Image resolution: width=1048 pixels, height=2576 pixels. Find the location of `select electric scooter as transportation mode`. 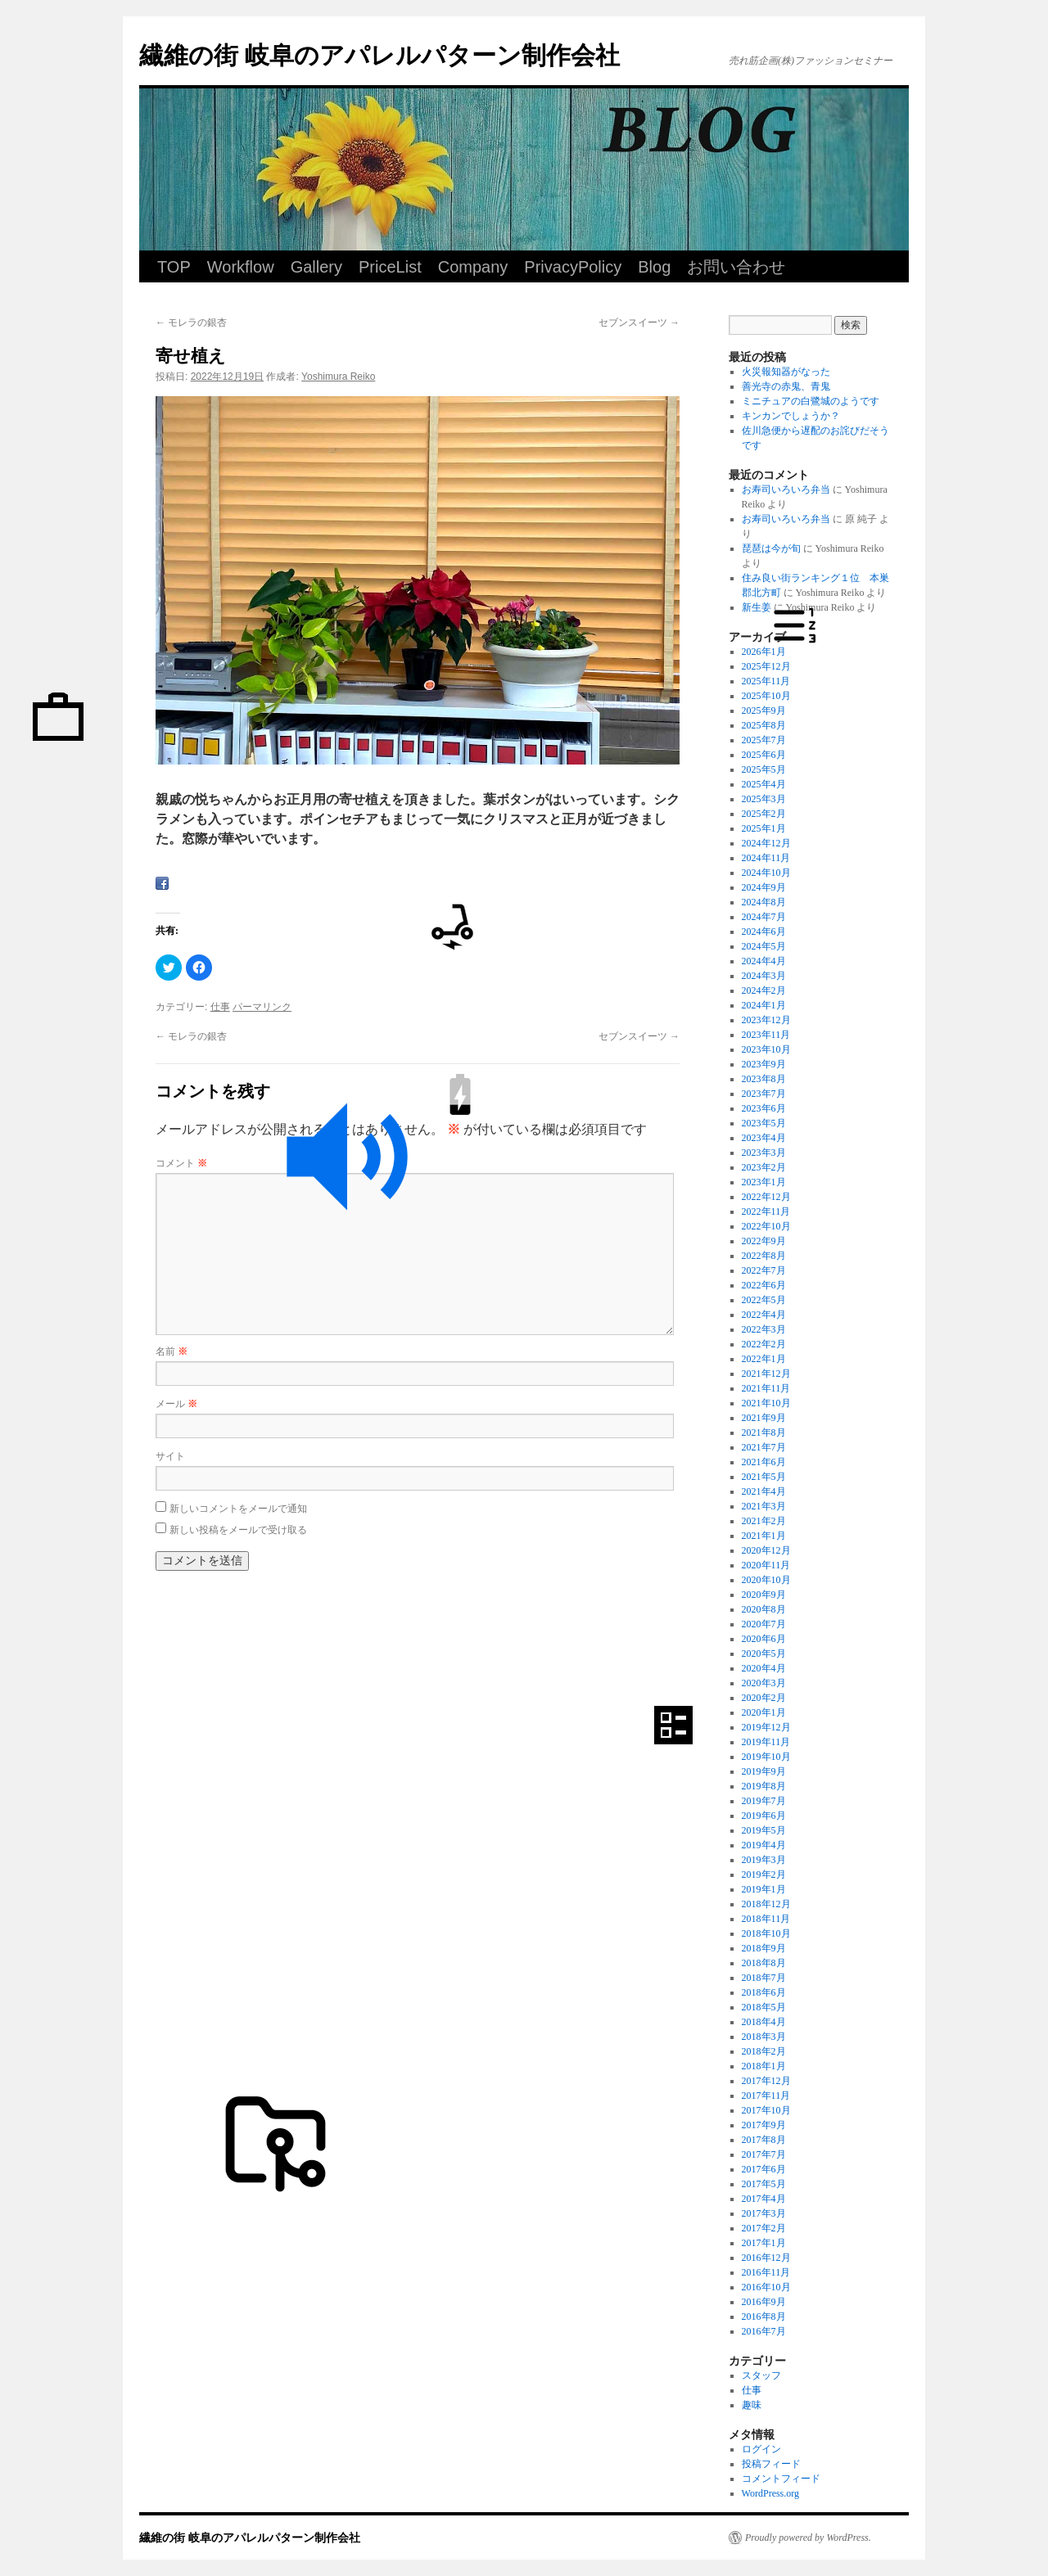

select electric scooter as transportation mode is located at coordinates (452, 927).